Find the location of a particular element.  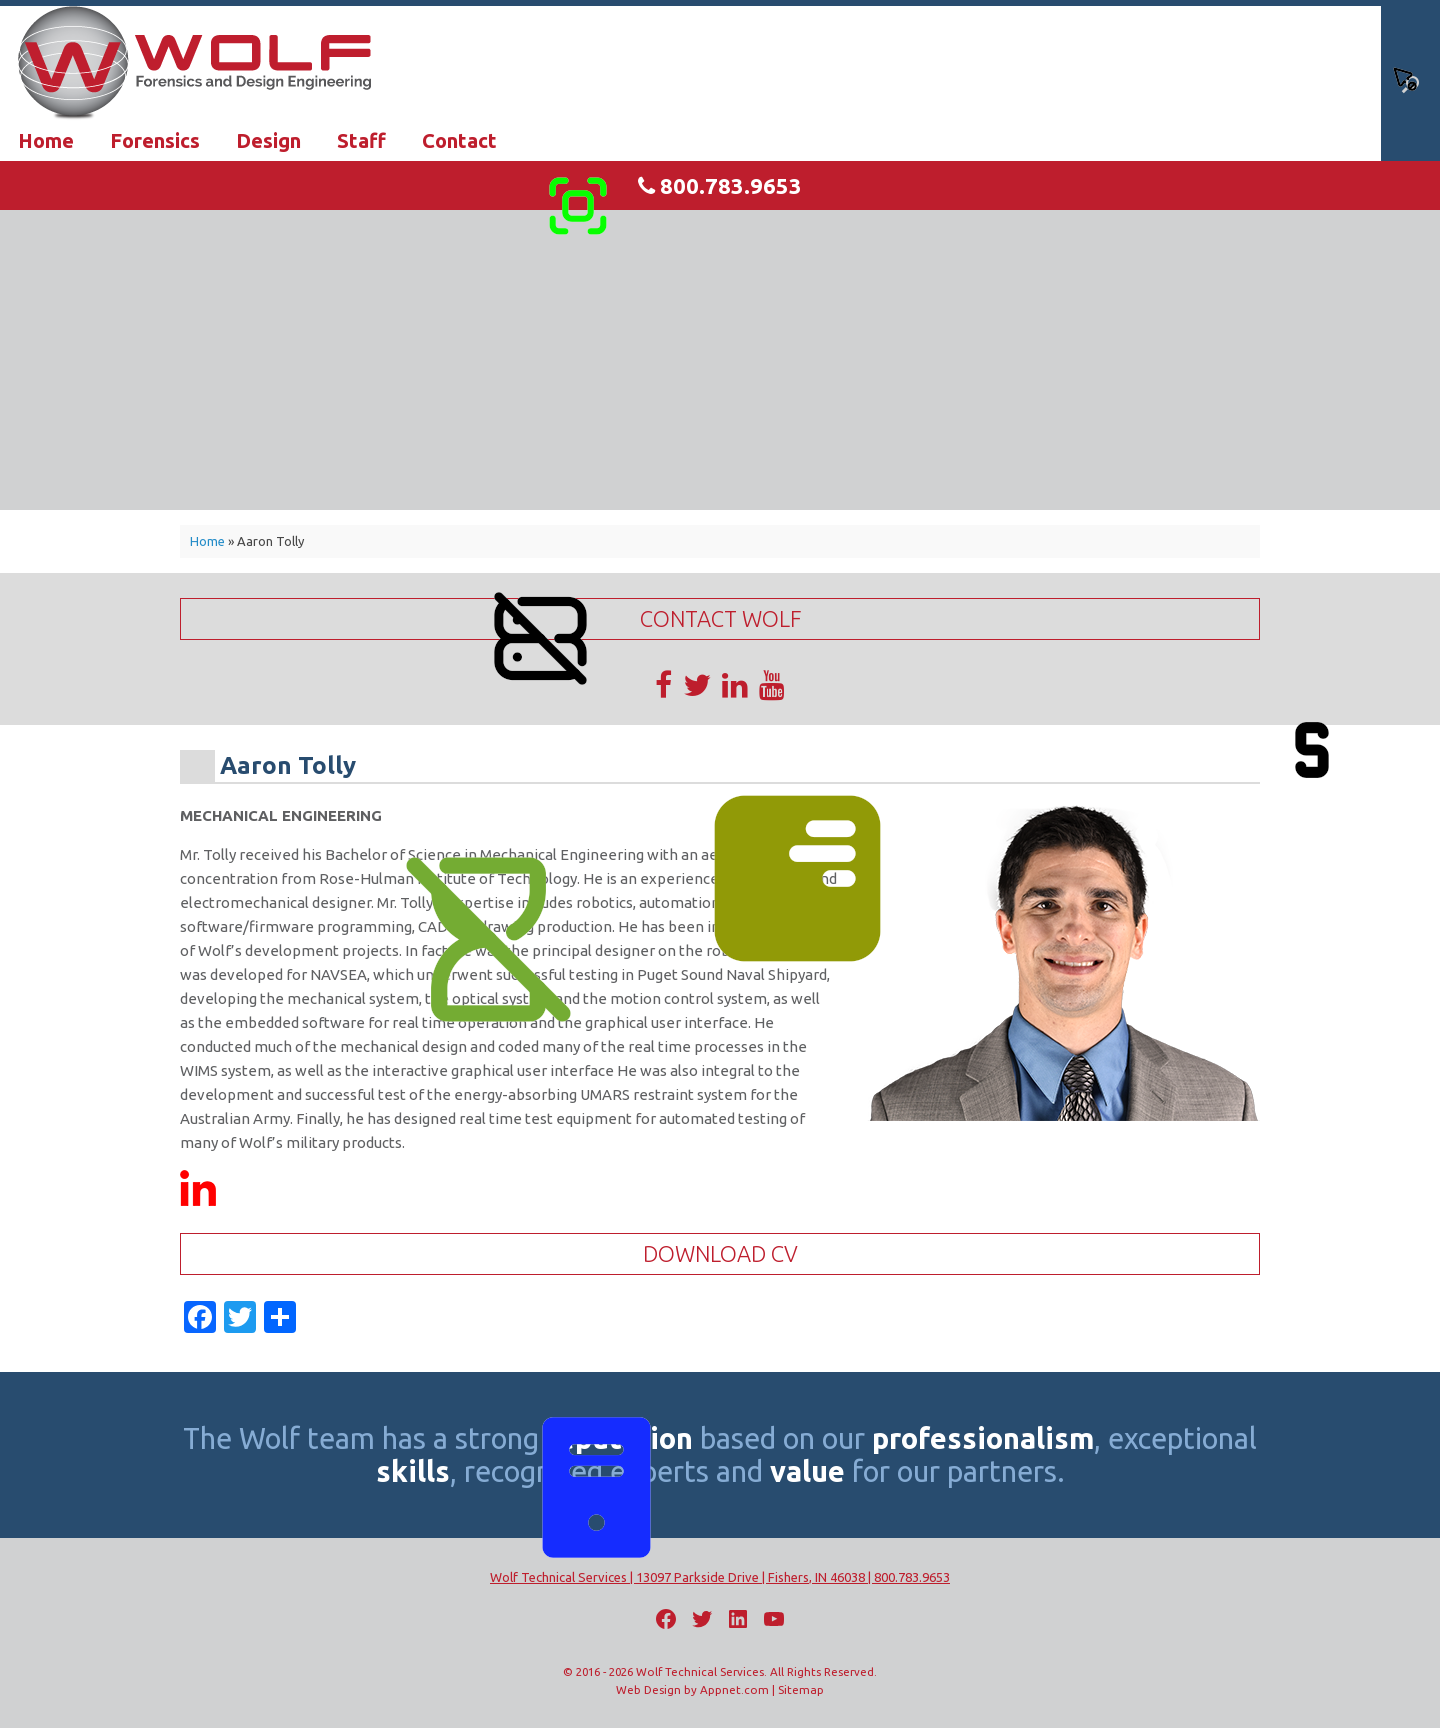

indicates small size option is located at coordinates (1312, 750).